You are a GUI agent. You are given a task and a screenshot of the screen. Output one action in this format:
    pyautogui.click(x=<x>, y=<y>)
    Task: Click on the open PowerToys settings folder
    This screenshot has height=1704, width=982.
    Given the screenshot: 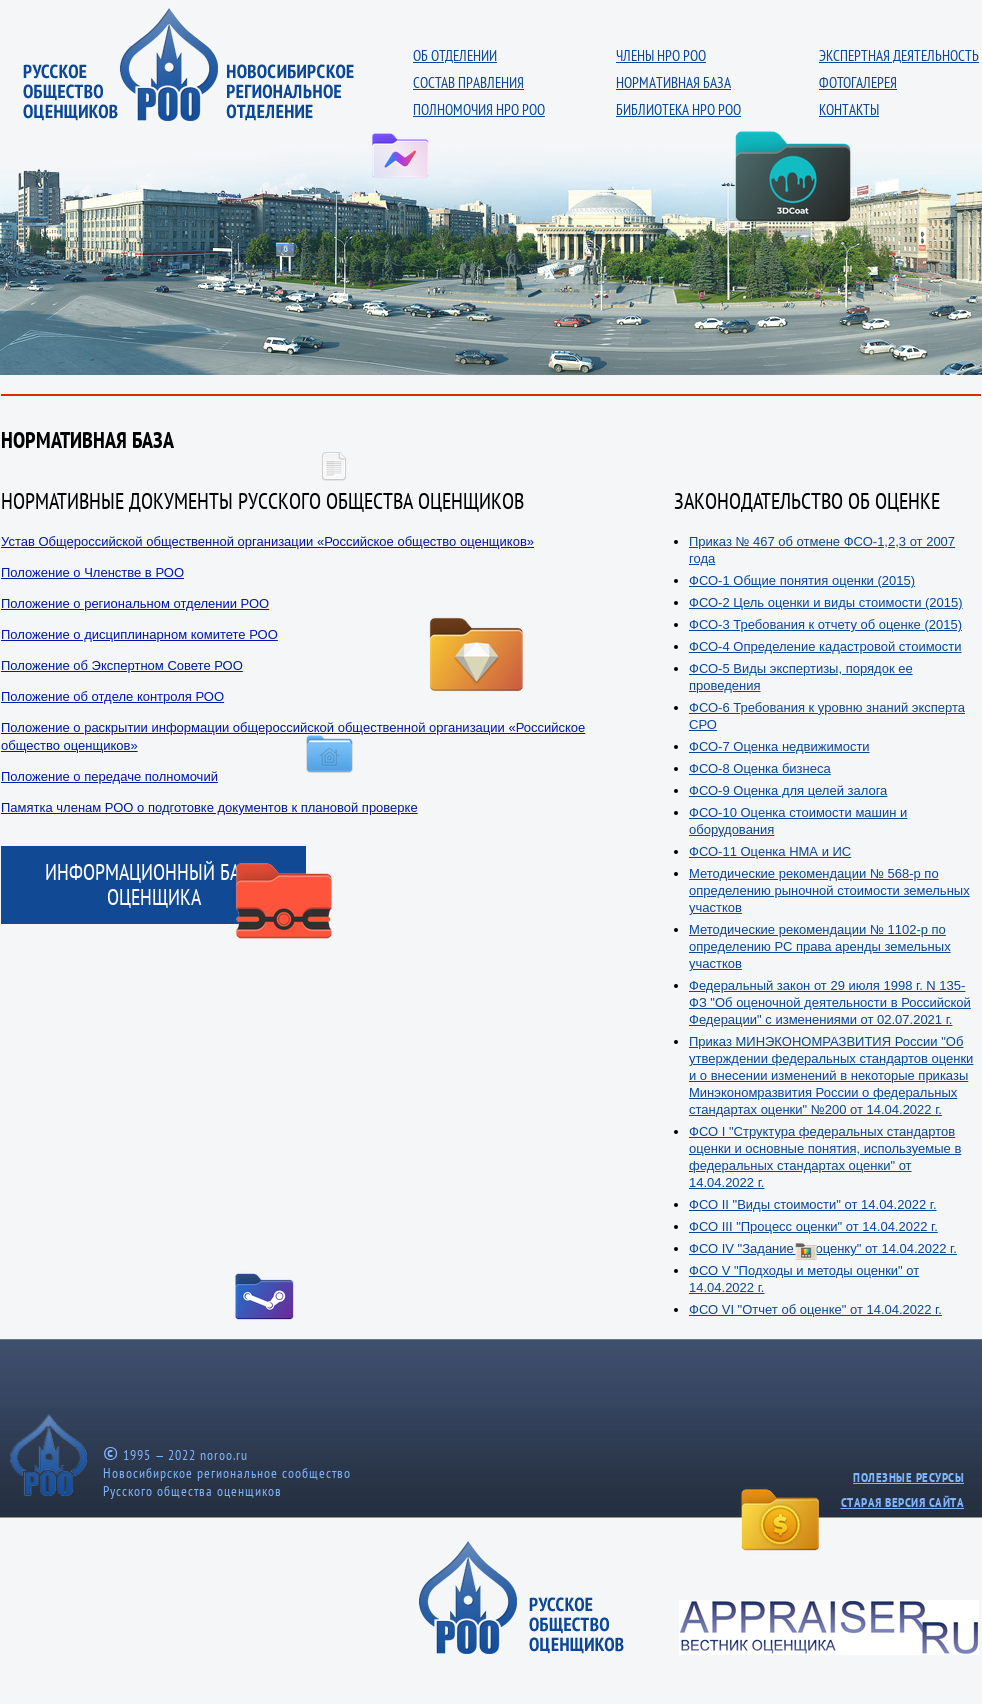 What is the action you would take?
    pyautogui.click(x=806, y=1252)
    